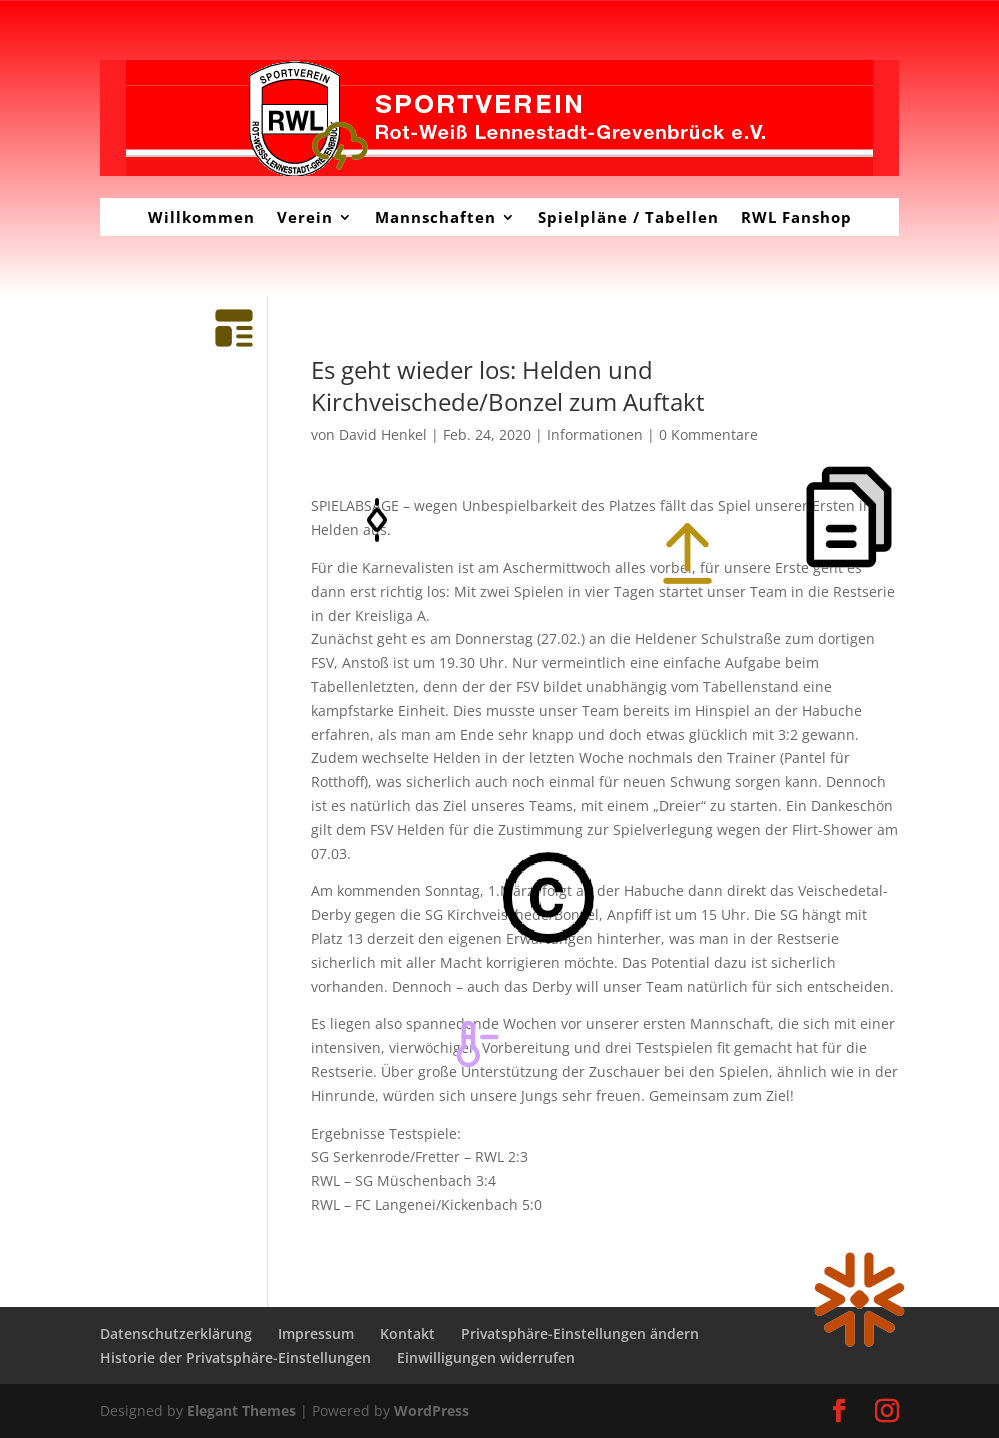  What do you see at coordinates (473, 1044) in the screenshot?
I see `decrease temperature setting` at bounding box center [473, 1044].